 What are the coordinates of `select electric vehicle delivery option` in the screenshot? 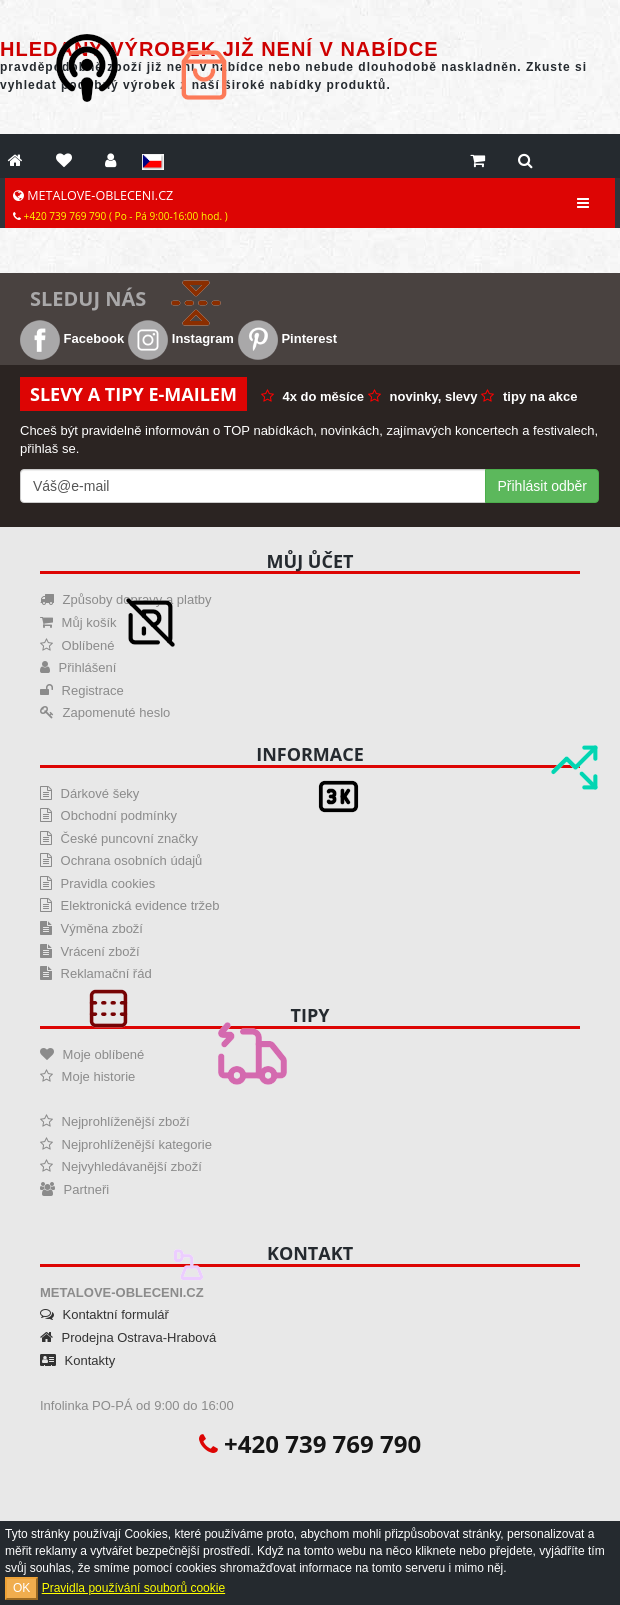 It's located at (252, 1053).